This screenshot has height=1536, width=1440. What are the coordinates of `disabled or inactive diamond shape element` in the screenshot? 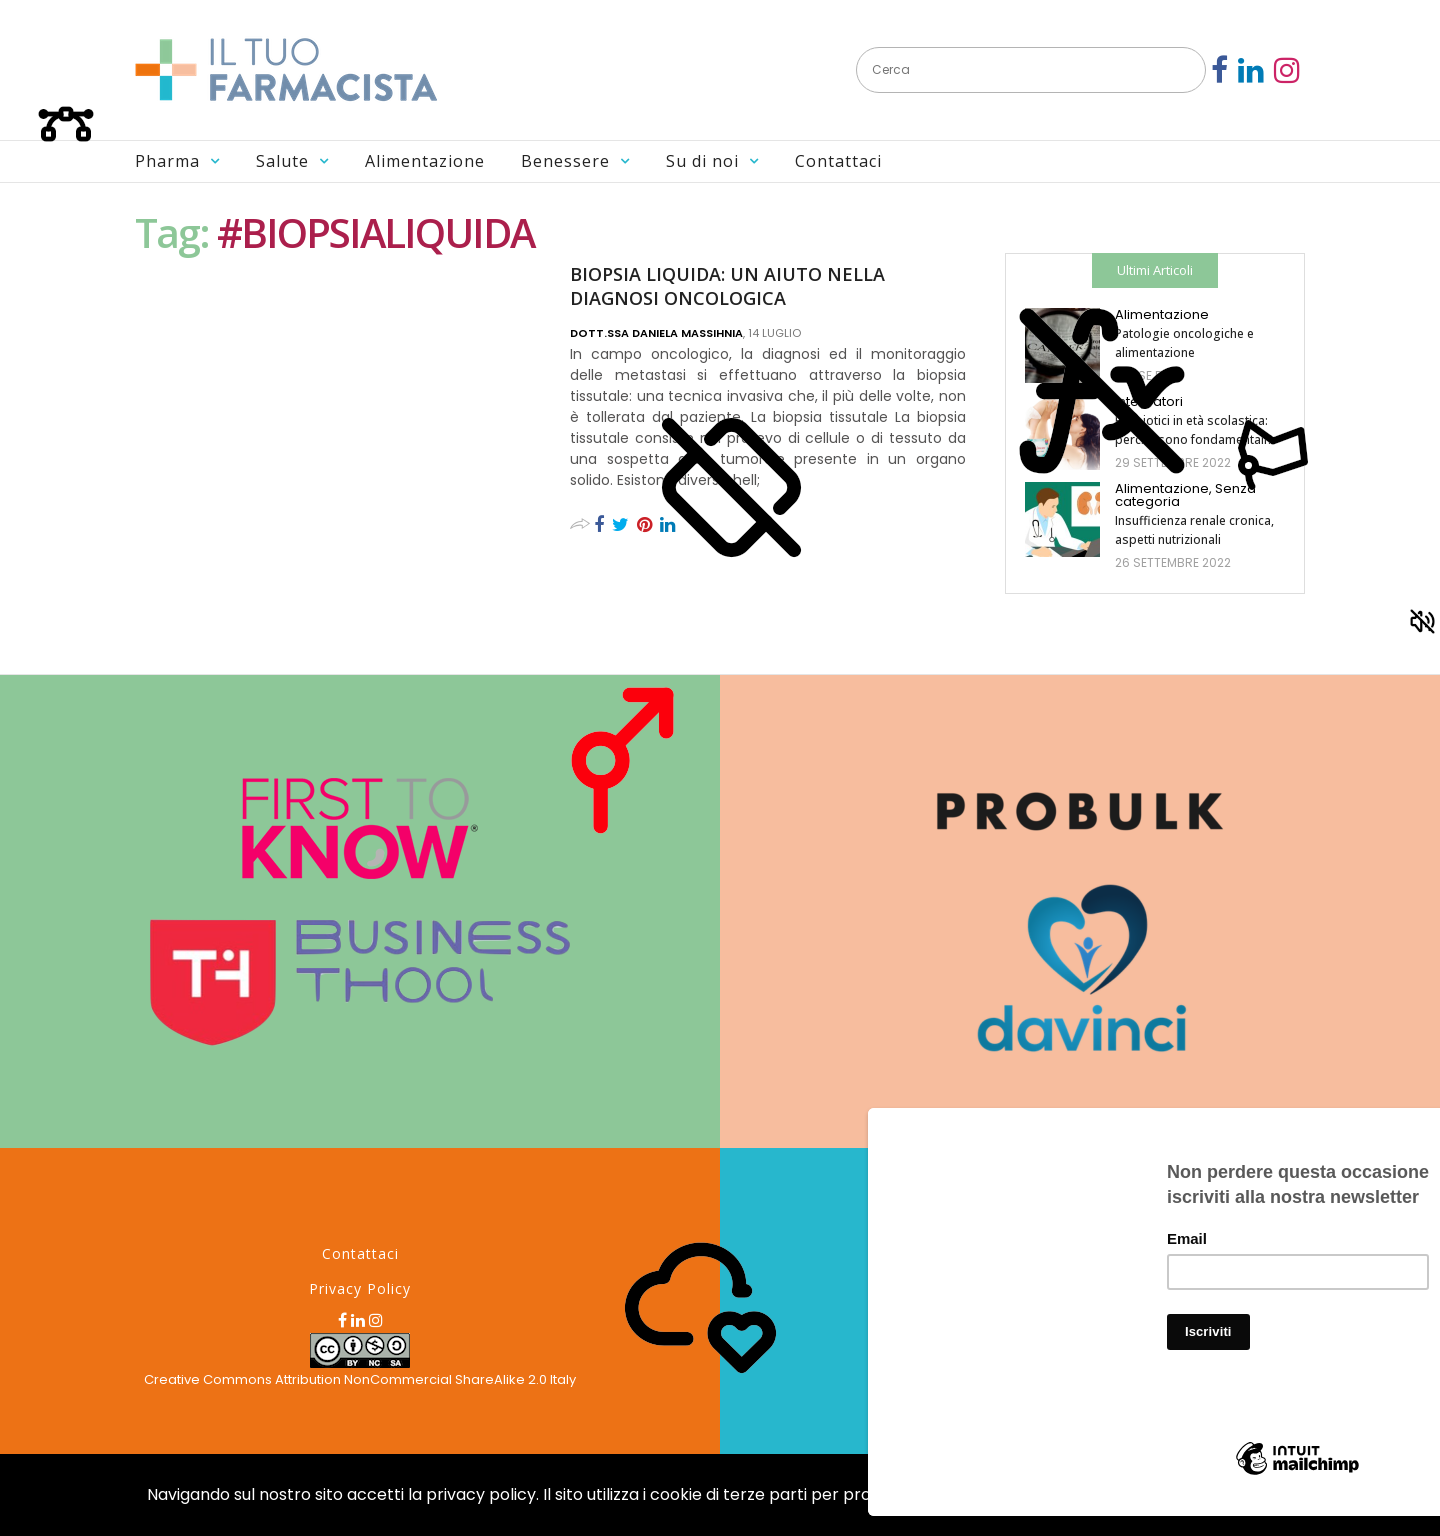 It's located at (731, 487).